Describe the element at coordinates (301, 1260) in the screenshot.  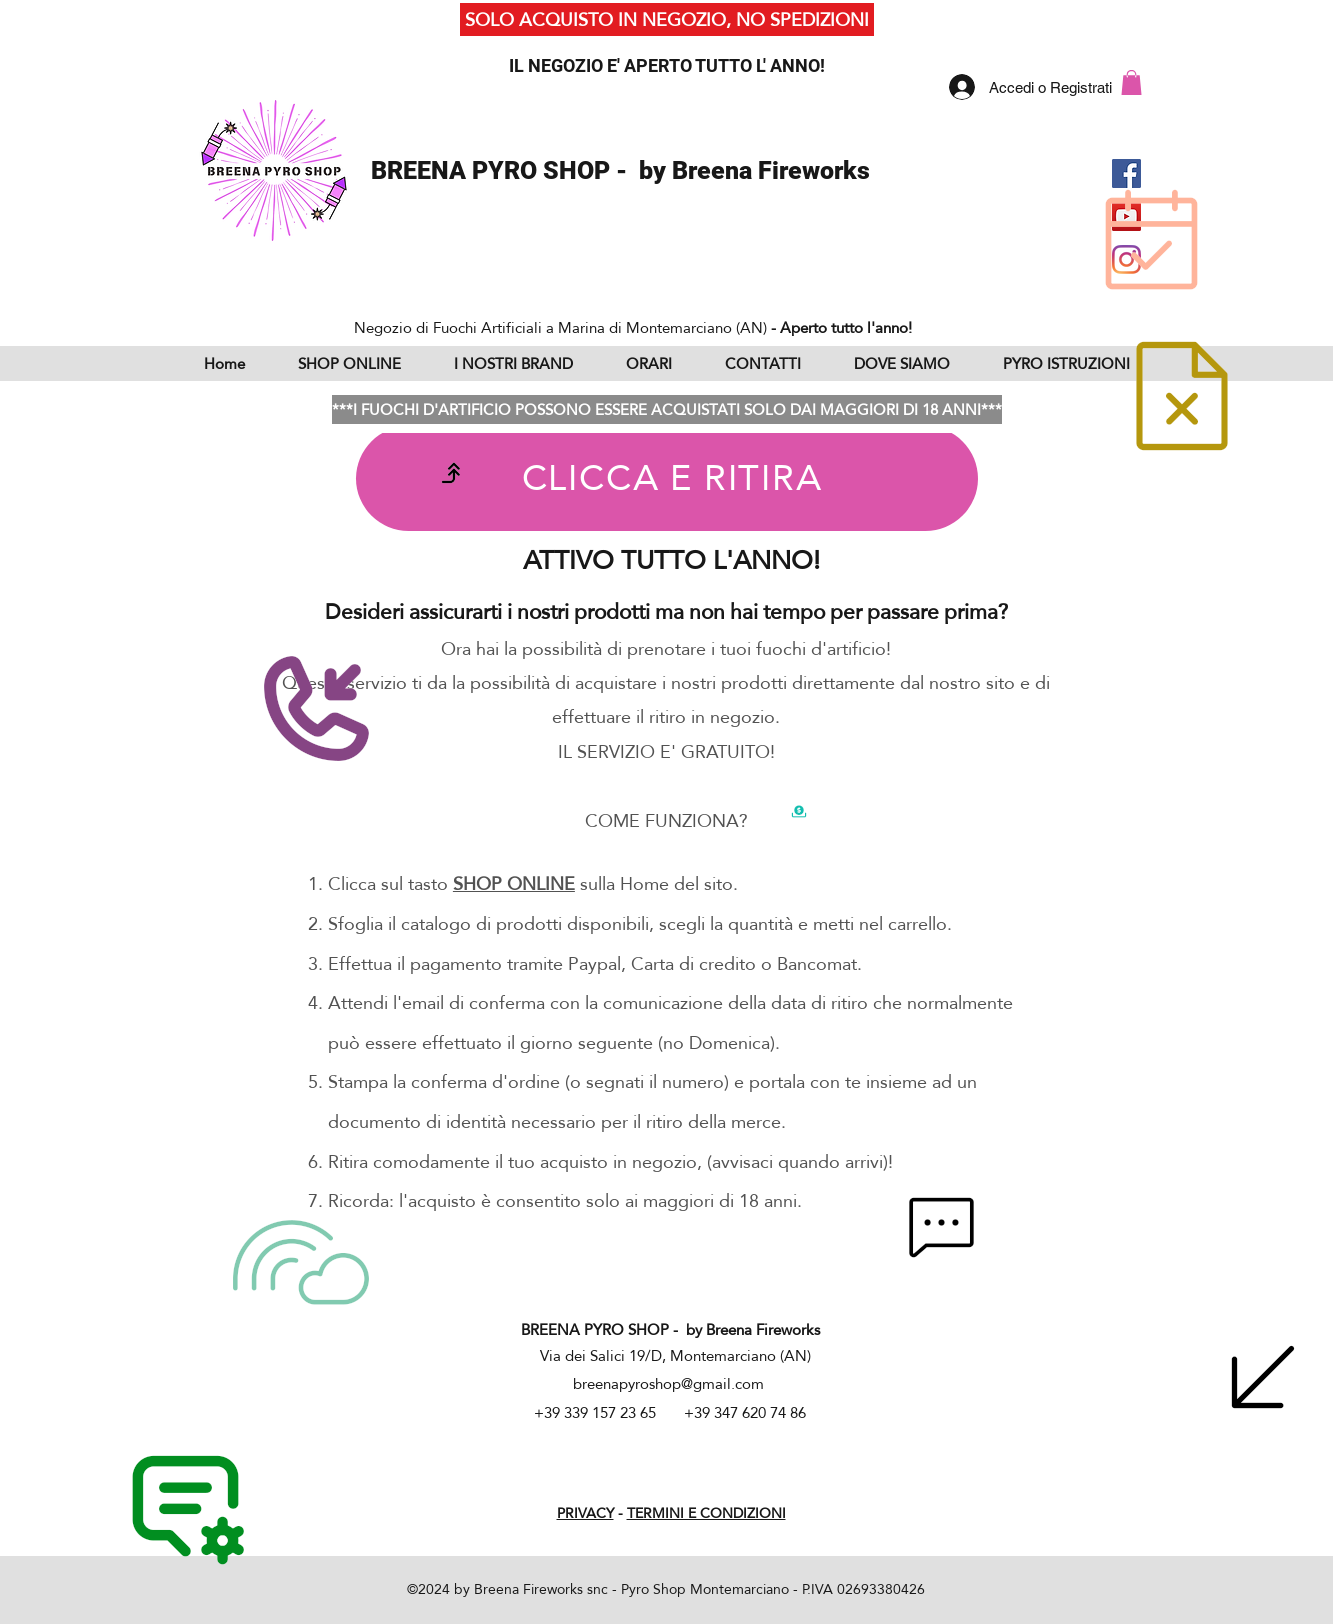
I see `view weather conditions` at that location.